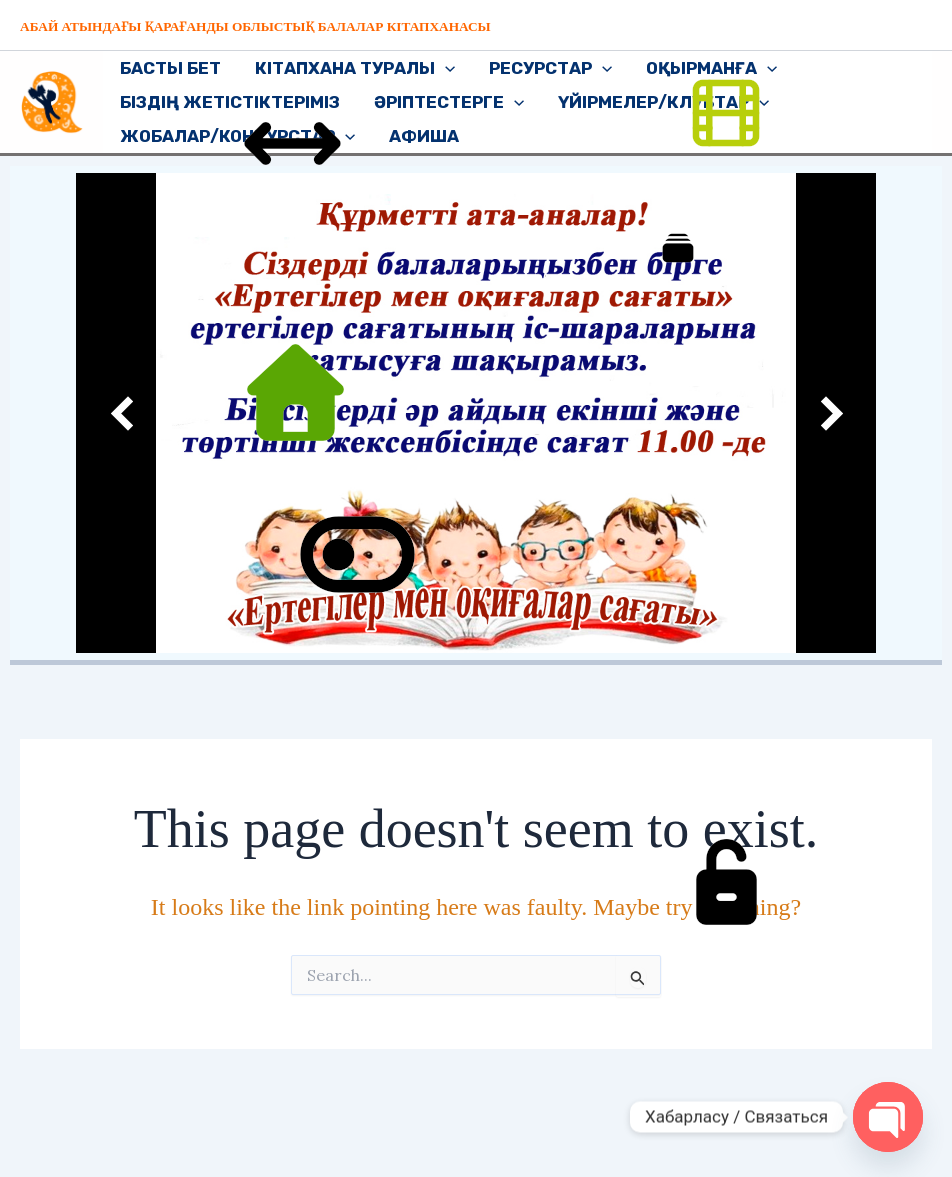 The width and height of the screenshot is (952, 1177). Describe the element at coordinates (357, 554) in the screenshot. I see `toggle a setting off` at that location.